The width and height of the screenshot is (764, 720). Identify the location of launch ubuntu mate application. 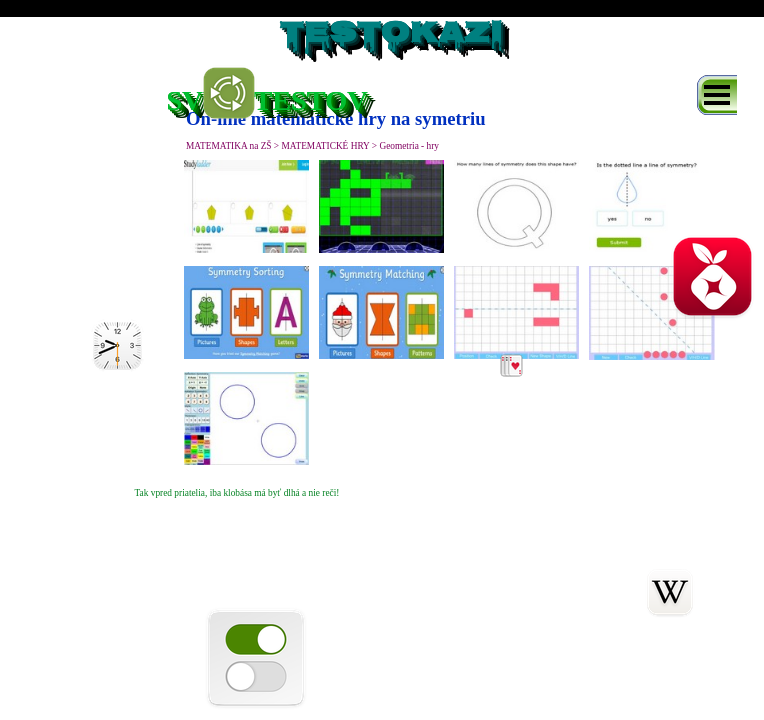
(229, 93).